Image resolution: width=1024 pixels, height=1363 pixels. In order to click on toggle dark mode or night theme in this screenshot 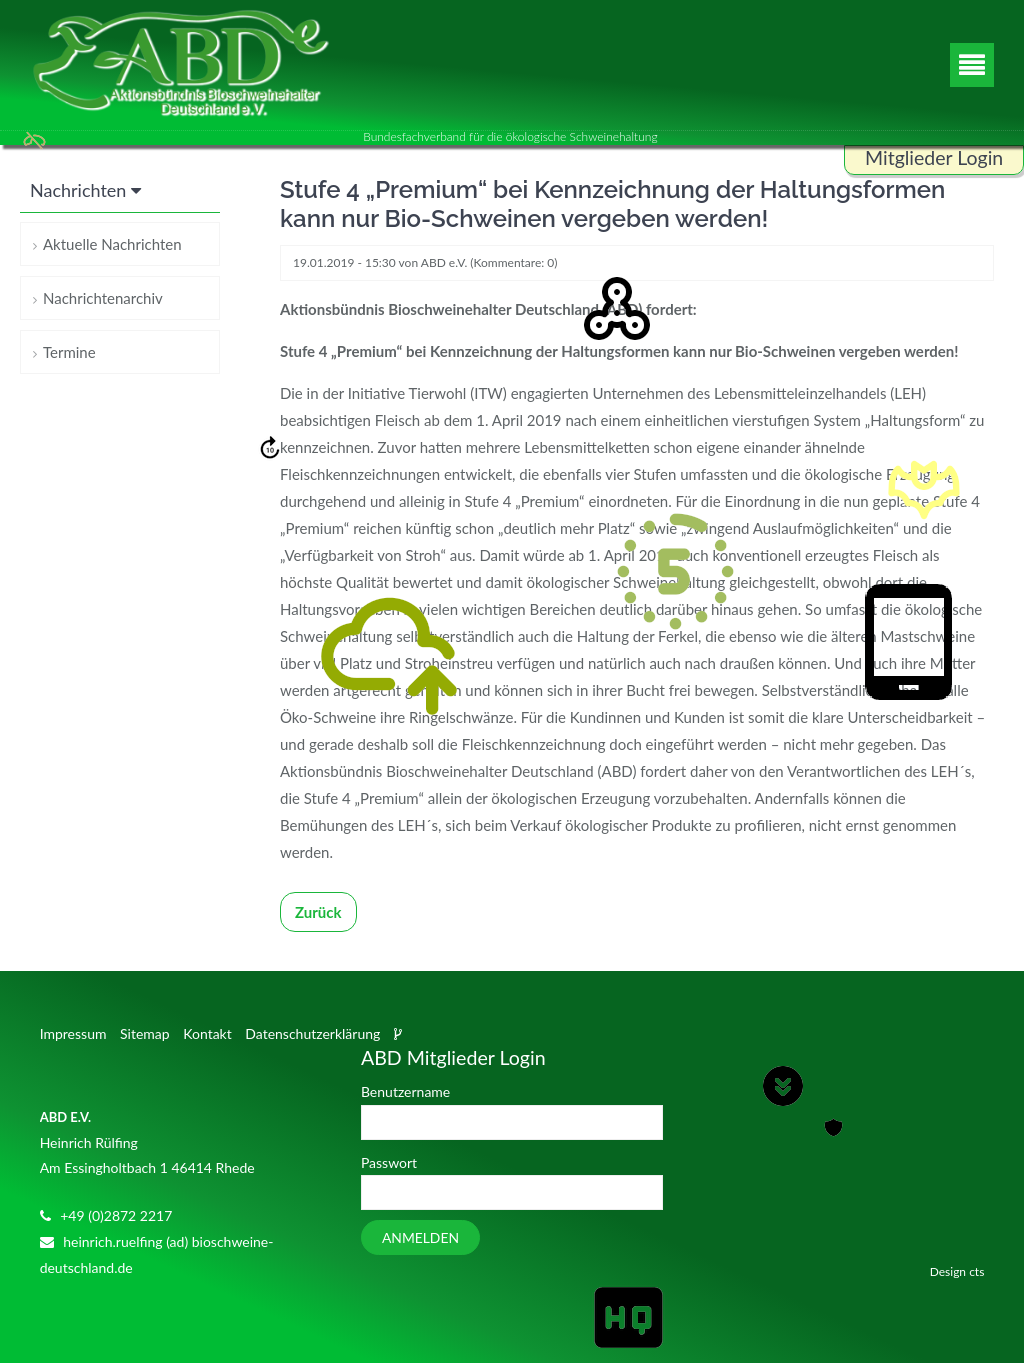, I will do `click(924, 490)`.